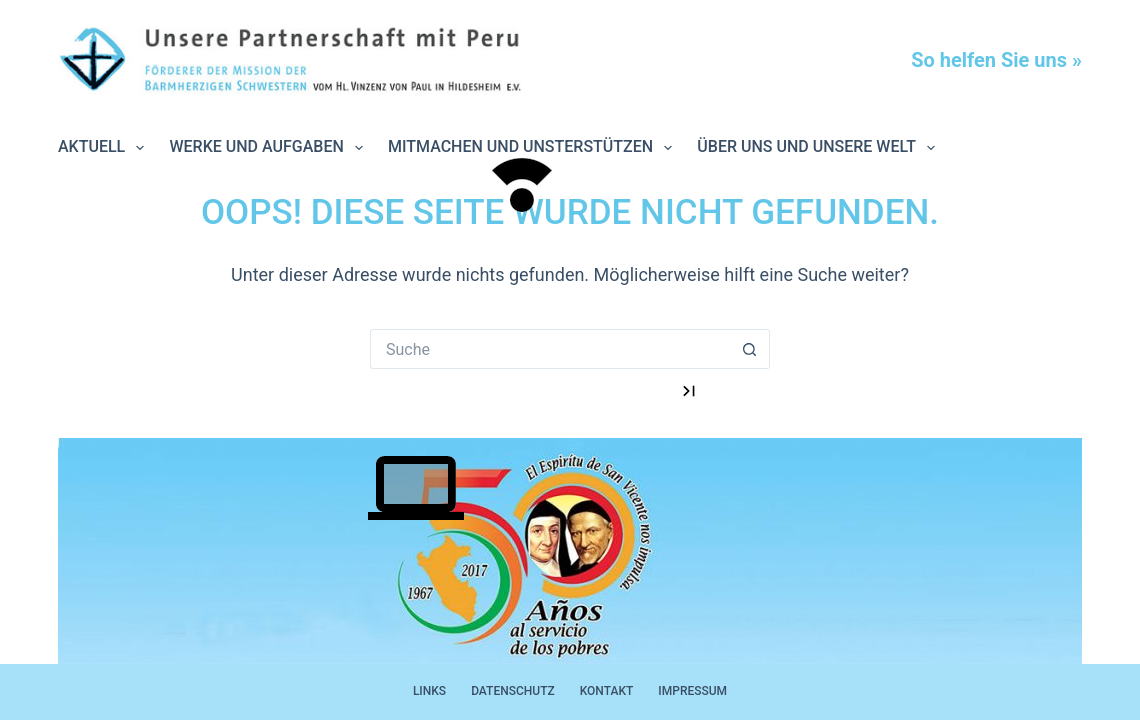 The height and width of the screenshot is (720, 1140). What do you see at coordinates (522, 185) in the screenshot?
I see `calibrate compass or direction sensor` at bounding box center [522, 185].